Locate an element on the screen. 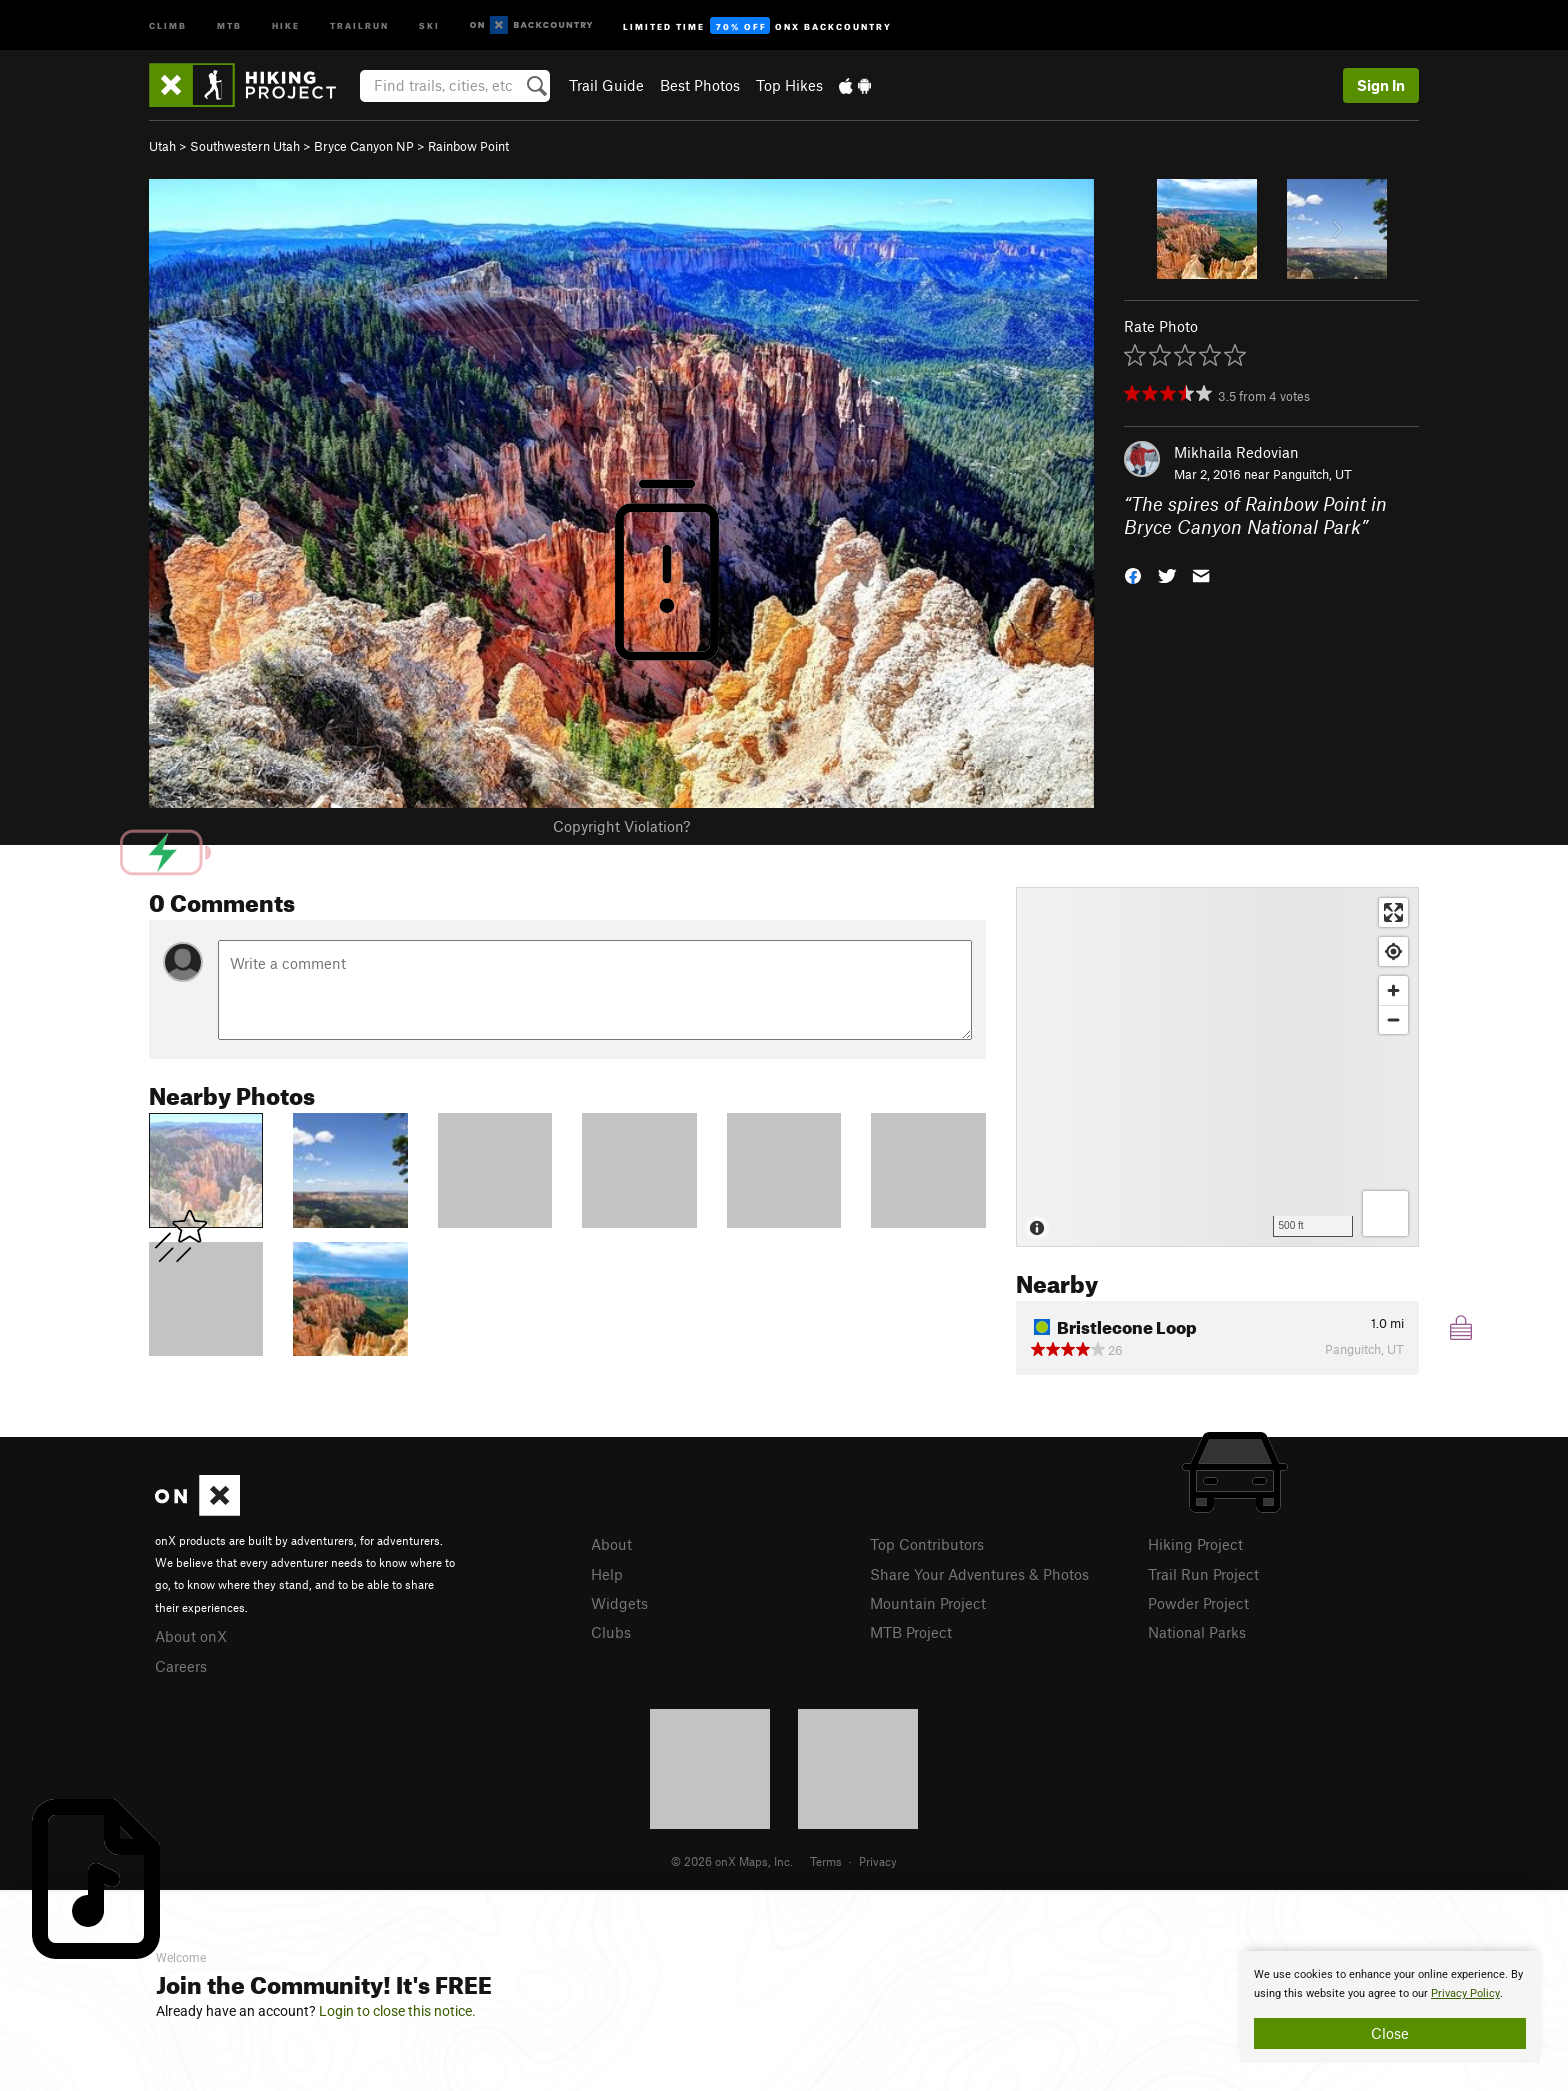 The width and height of the screenshot is (1568, 2091). indicates a secure or encrypted connection is located at coordinates (1461, 1329).